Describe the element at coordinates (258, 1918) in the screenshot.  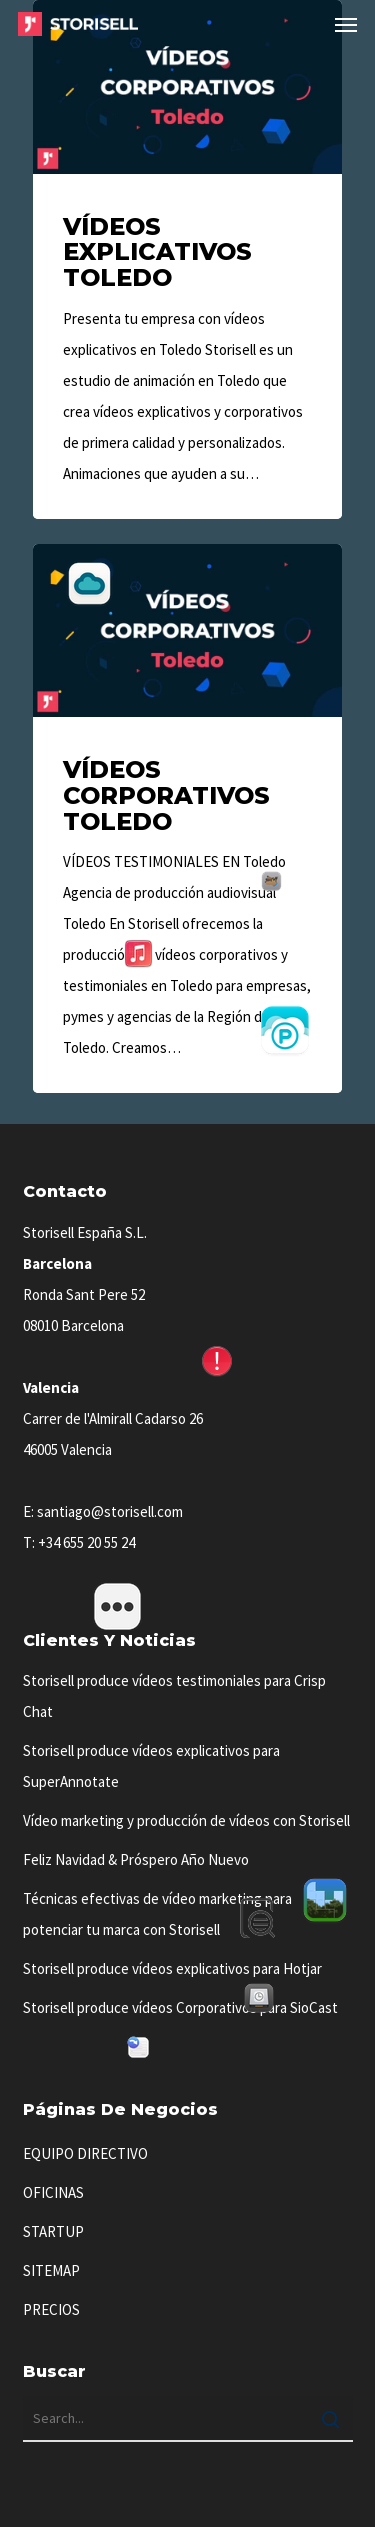
I see `open document viewer app` at that location.